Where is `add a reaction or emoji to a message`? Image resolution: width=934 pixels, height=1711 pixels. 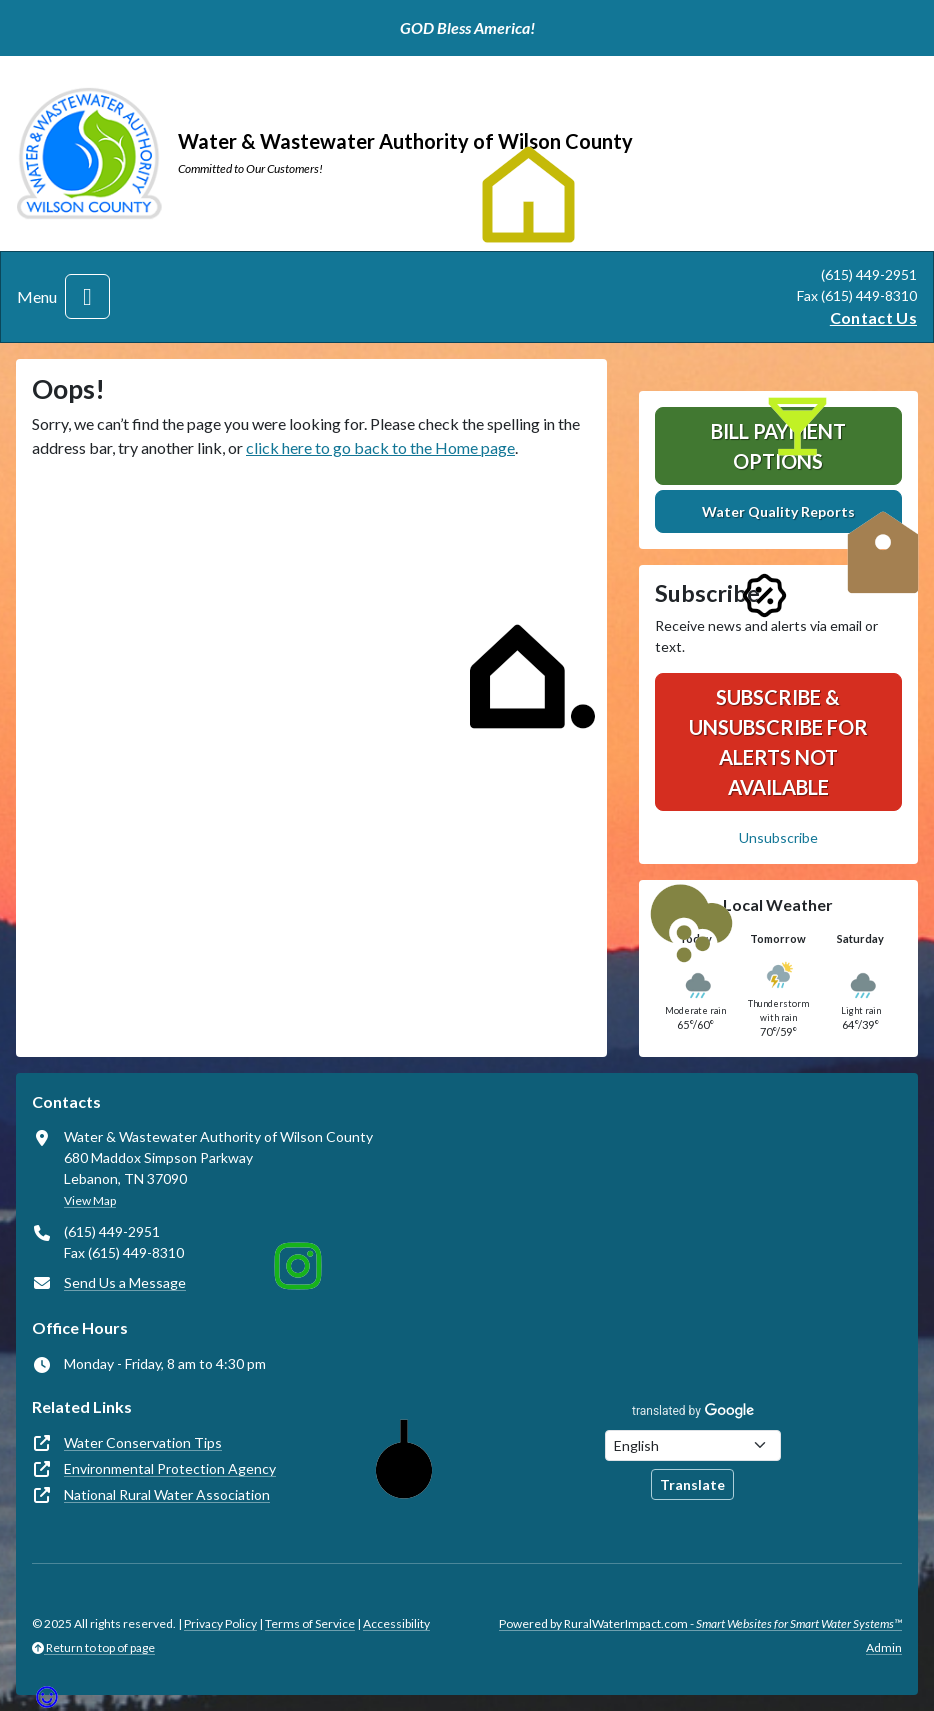
add a reaction or emoji to a message is located at coordinates (47, 1697).